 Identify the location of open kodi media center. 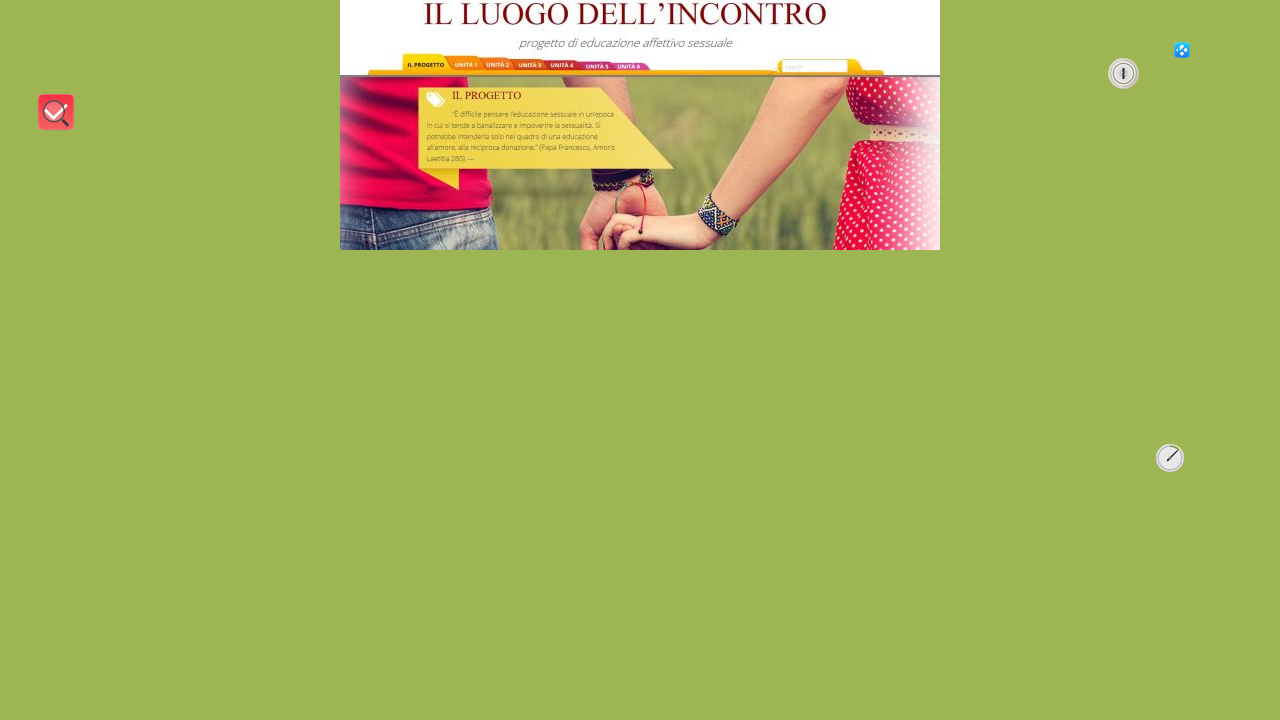
(1182, 50).